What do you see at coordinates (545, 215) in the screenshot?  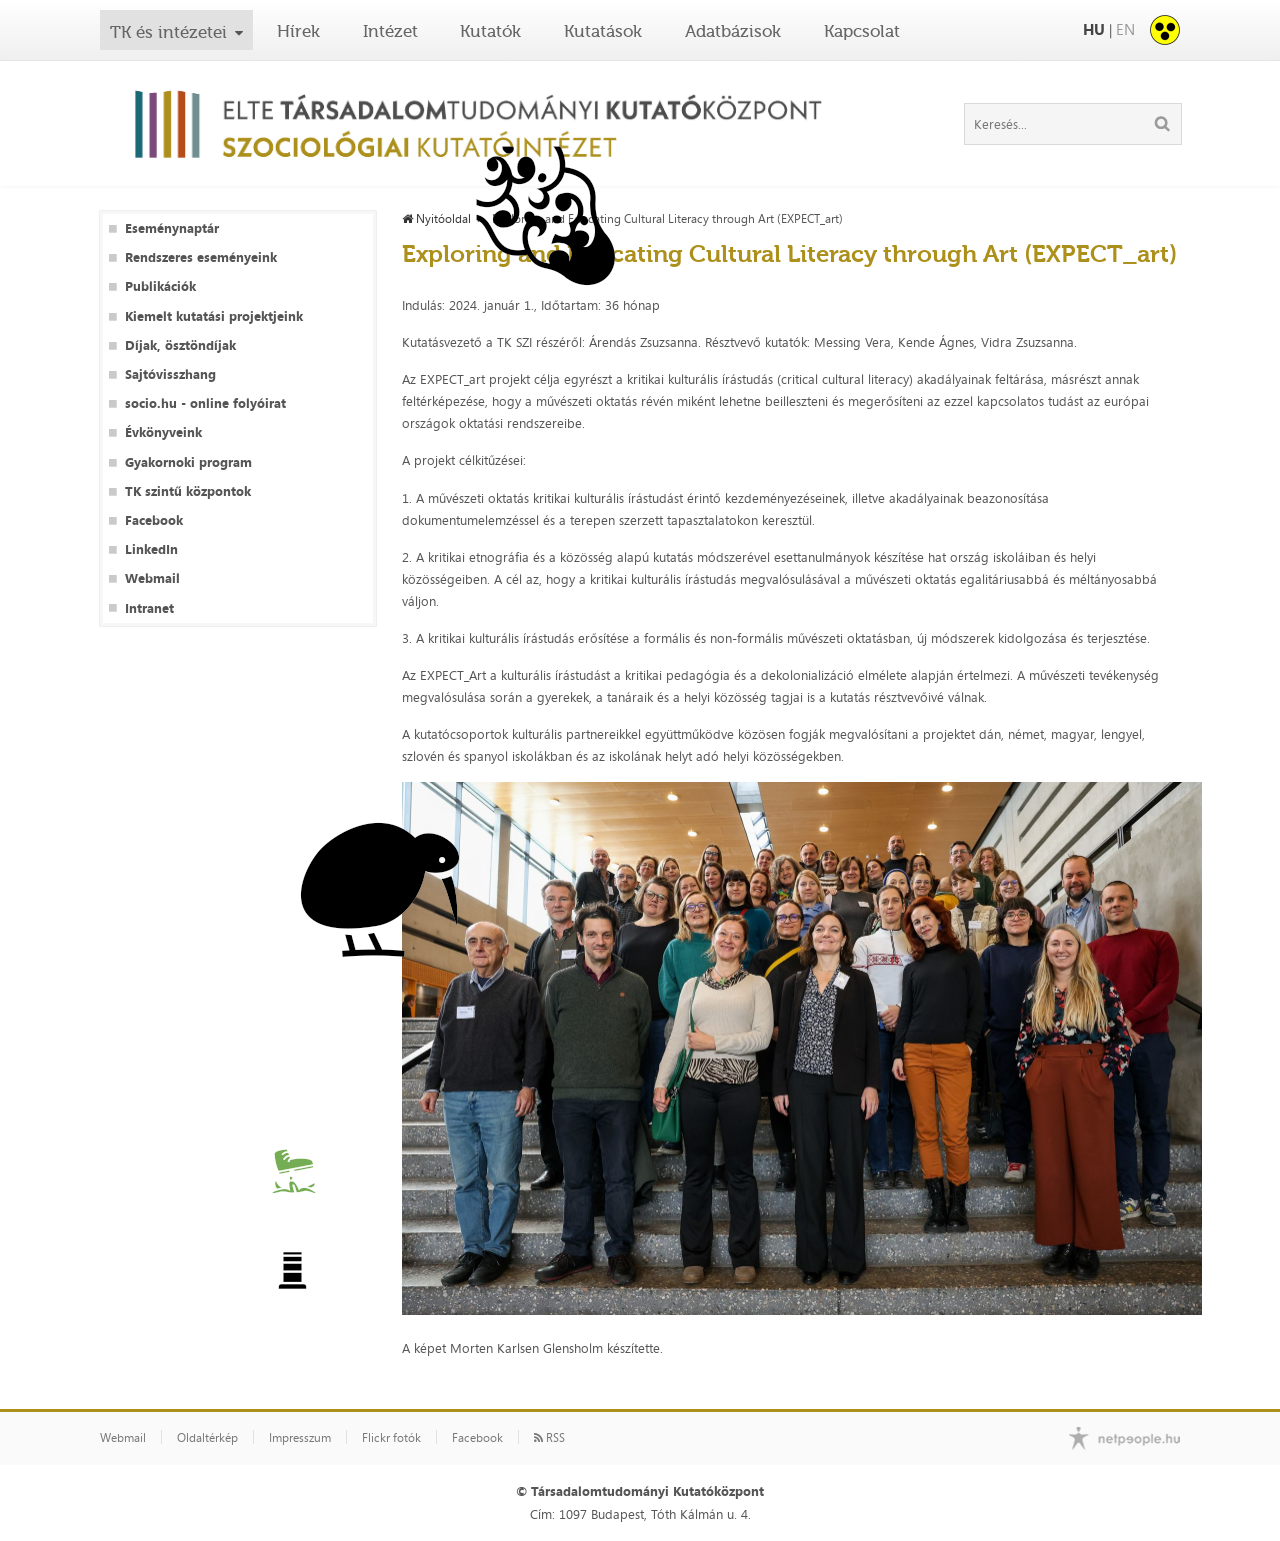 I see `cast a fireball spell or ability` at bounding box center [545, 215].